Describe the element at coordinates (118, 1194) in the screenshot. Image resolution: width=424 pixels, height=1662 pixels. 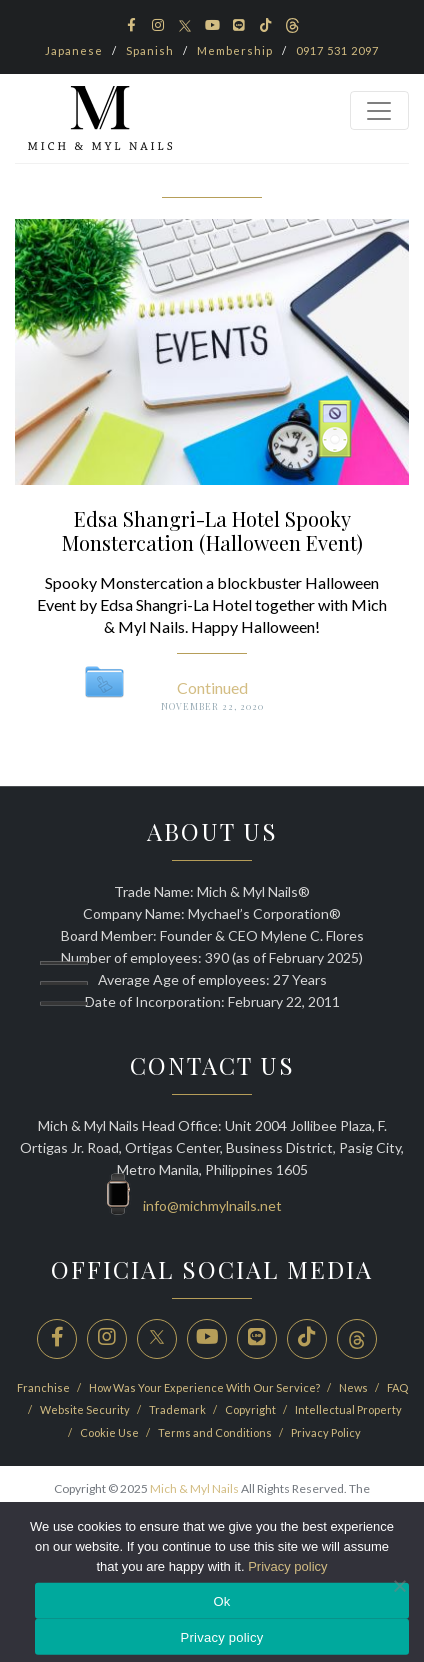
I see `manage connected Apple Watch device` at that location.